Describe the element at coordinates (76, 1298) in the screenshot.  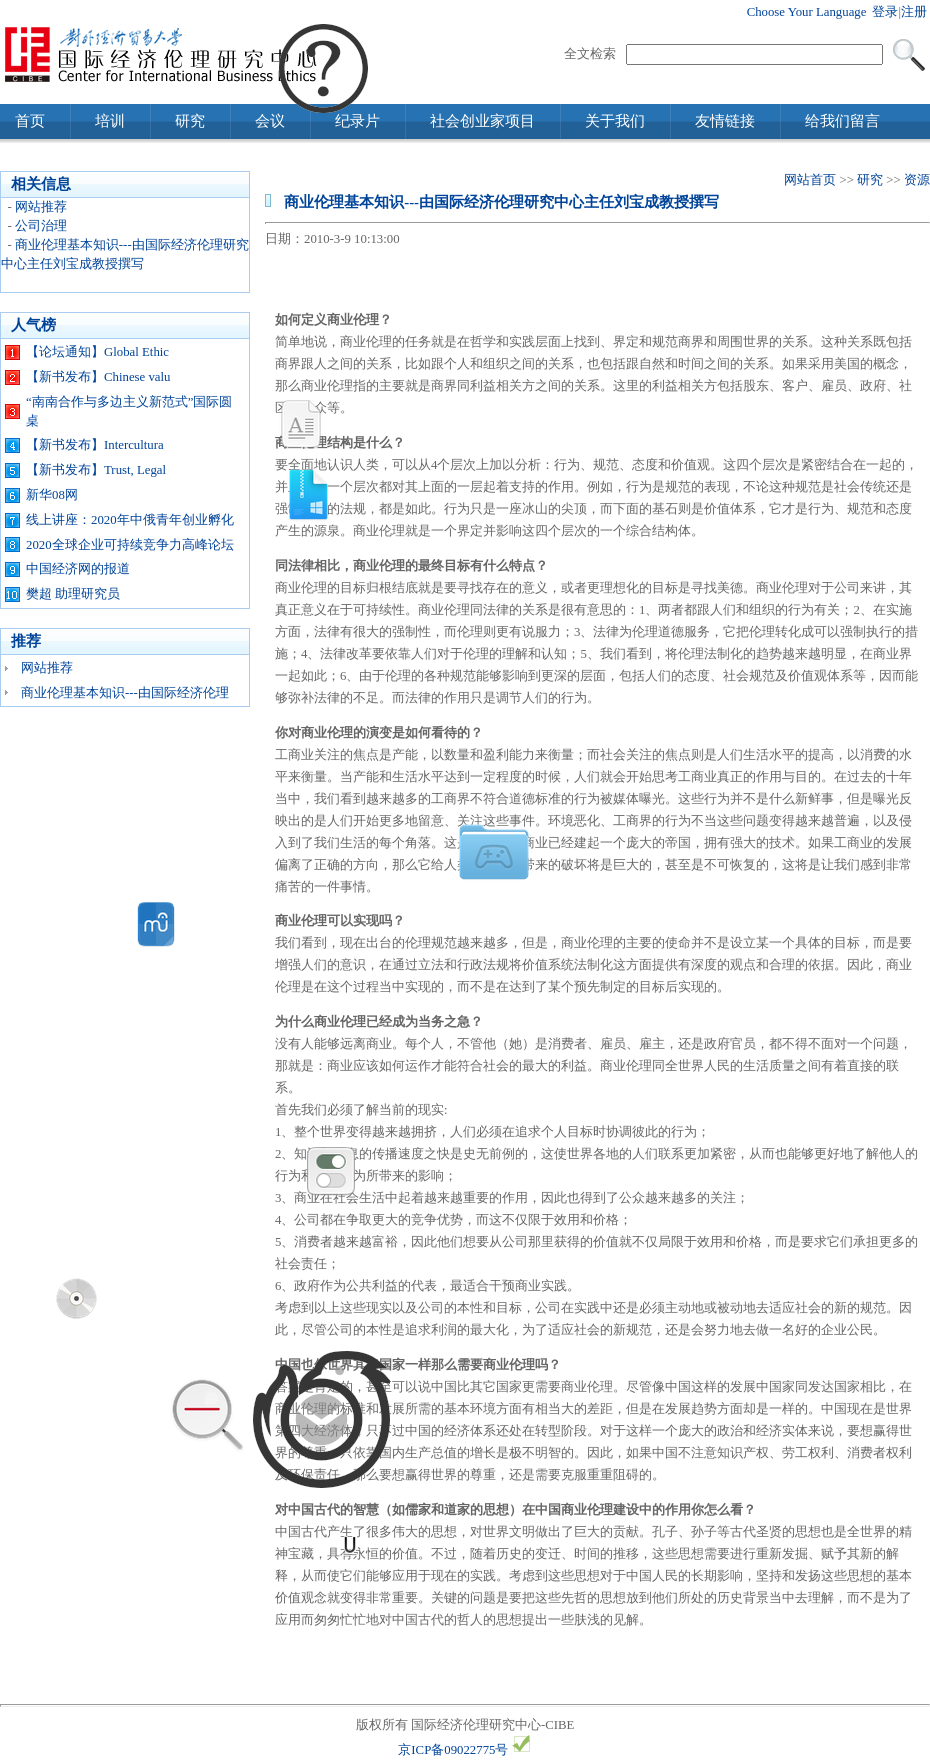
I see `indicates a DVD+R disc drive or media` at that location.